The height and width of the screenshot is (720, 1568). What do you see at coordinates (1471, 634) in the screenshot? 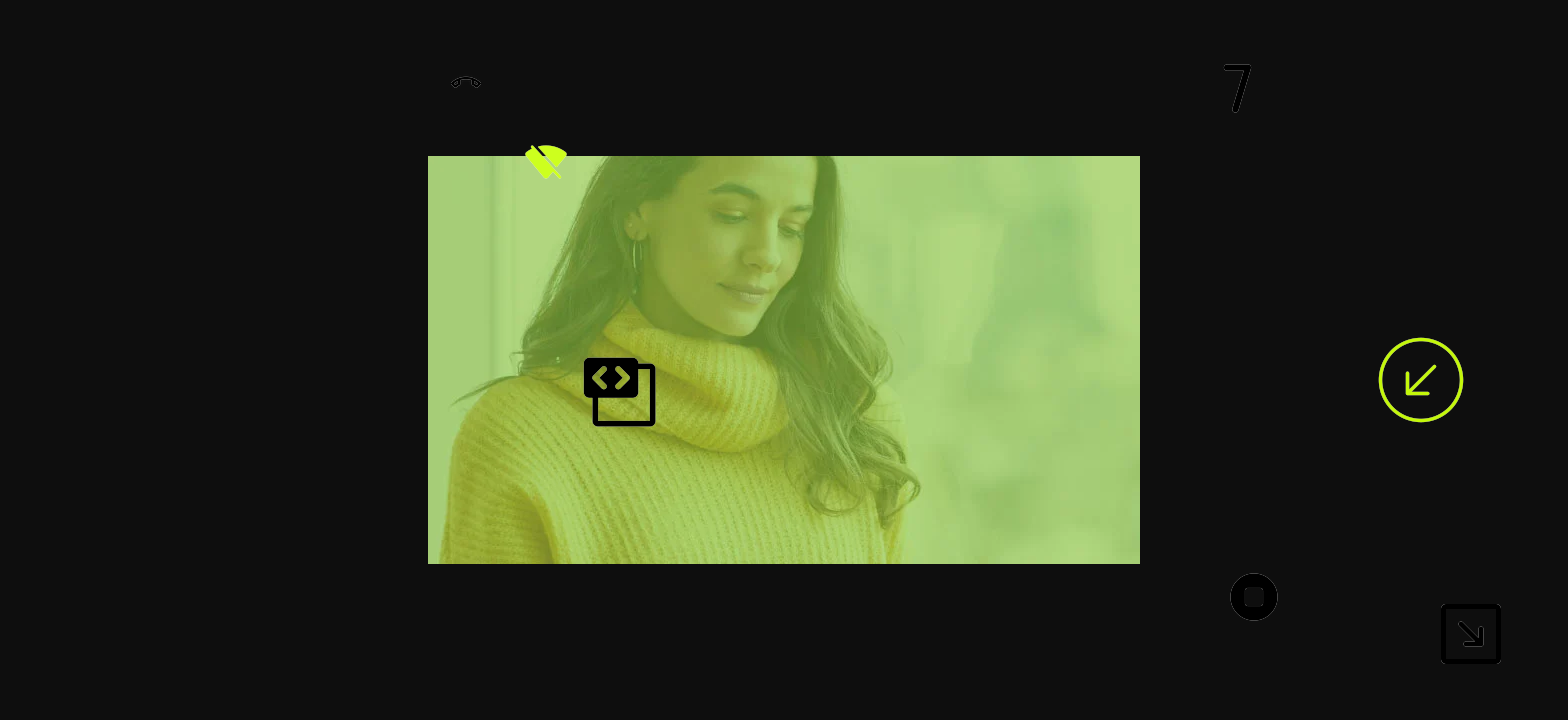
I see `navigate to the next item diagonally` at bounding box center [1471, 634].